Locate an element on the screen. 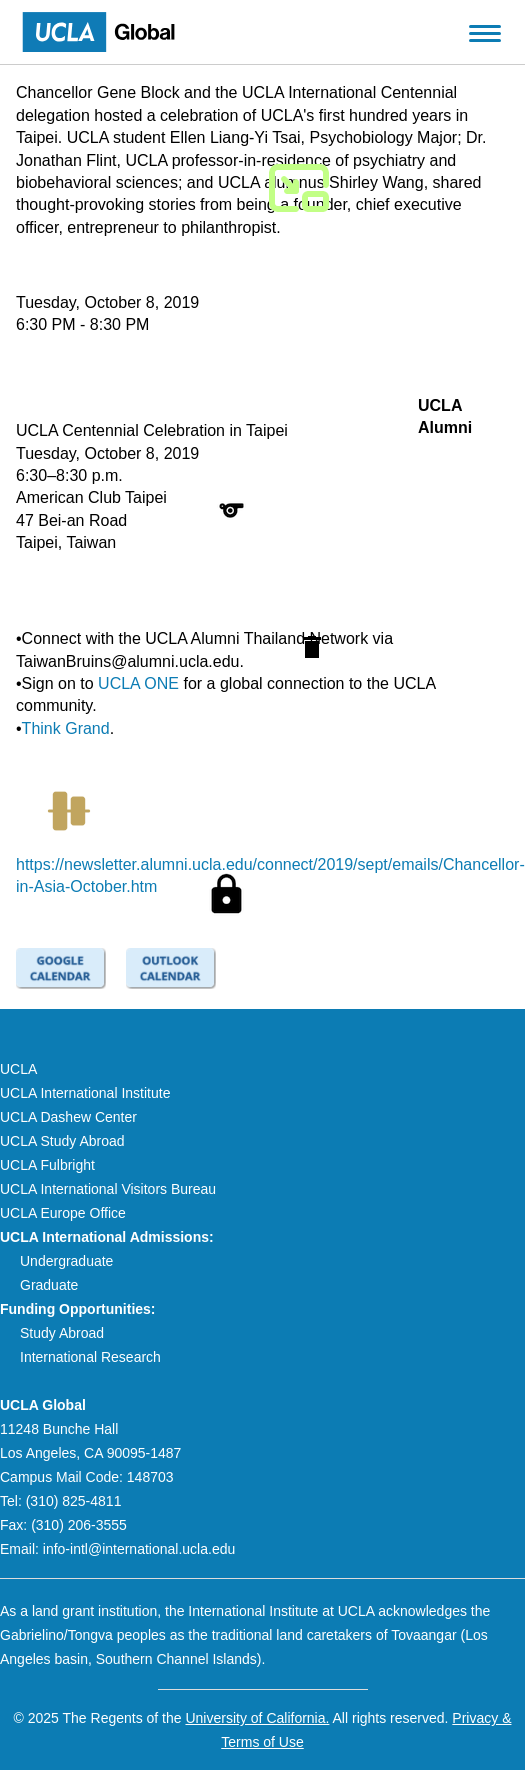 This screenshot has height=1770, width=525. access sports scores and updates is located at coordinates (231, 510).